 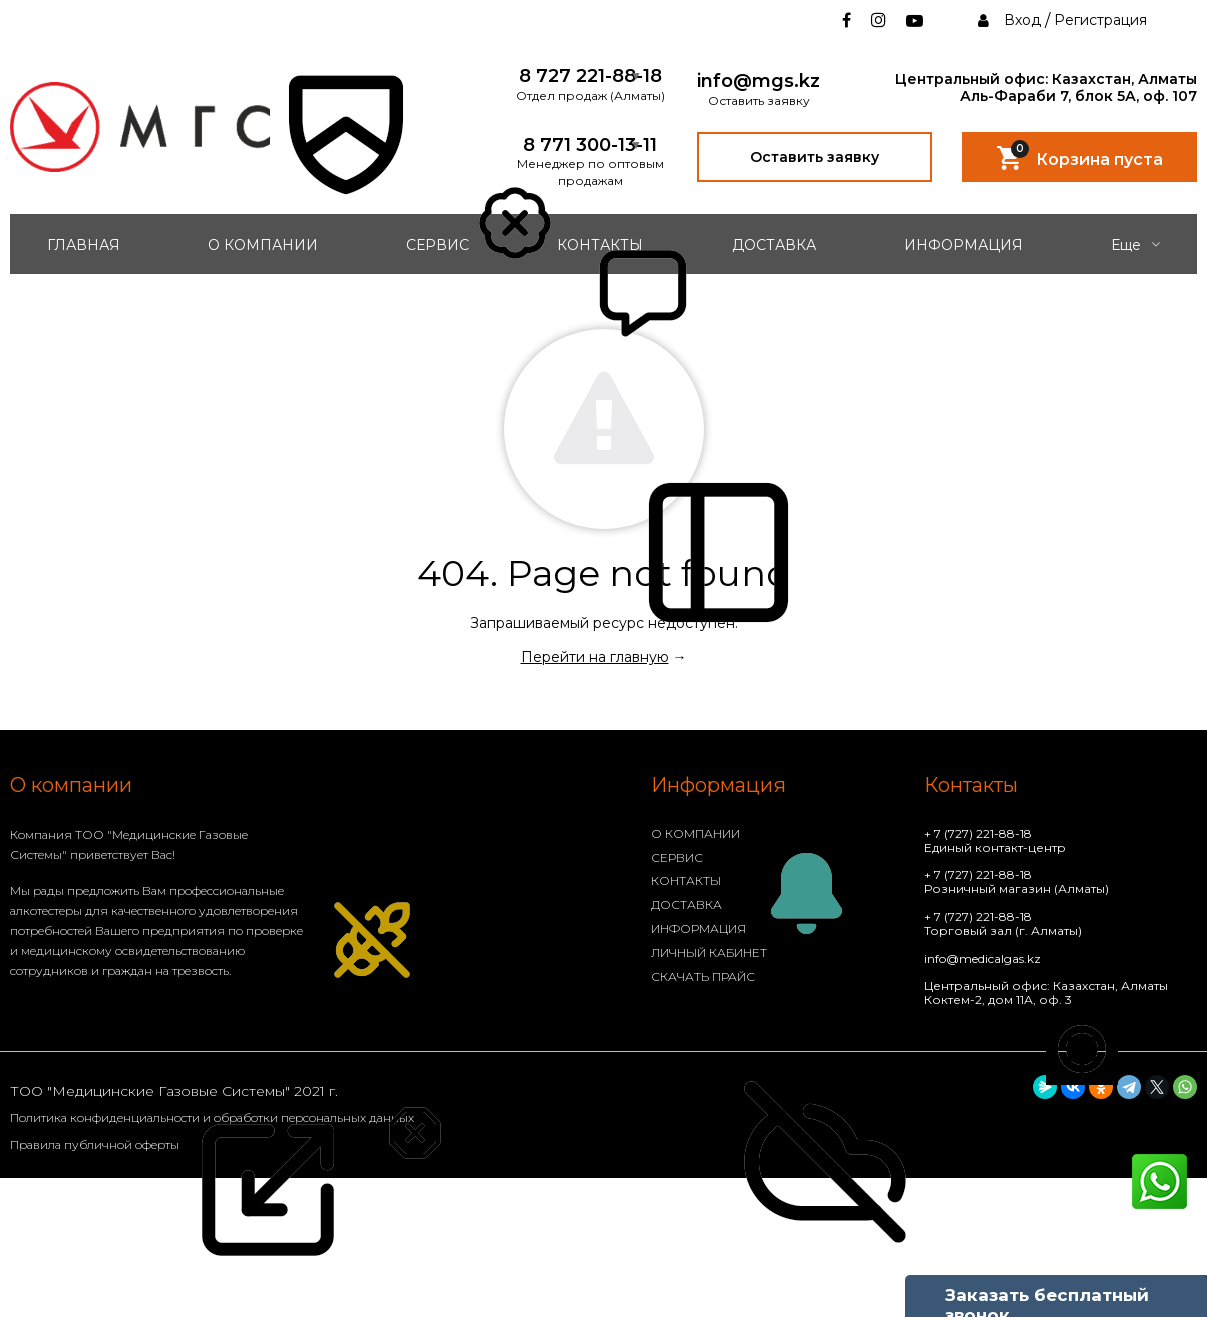 What do you see at coordinates (825, 1162) in the screenshot?
I see `indicates offline or disconnected from cloud services` at bounding box center [825, 1162].